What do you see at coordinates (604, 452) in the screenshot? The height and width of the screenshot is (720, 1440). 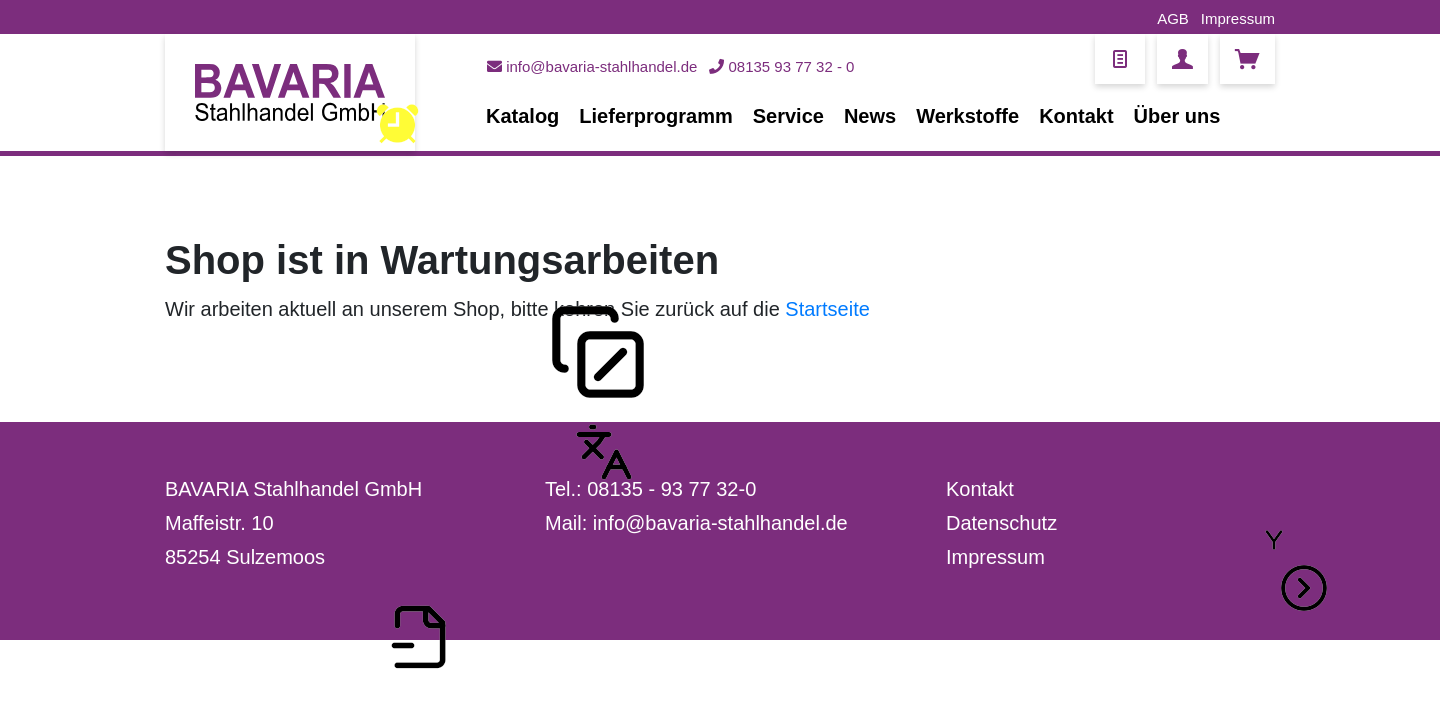 I see `change language settings` at bounding box center [604, 452].